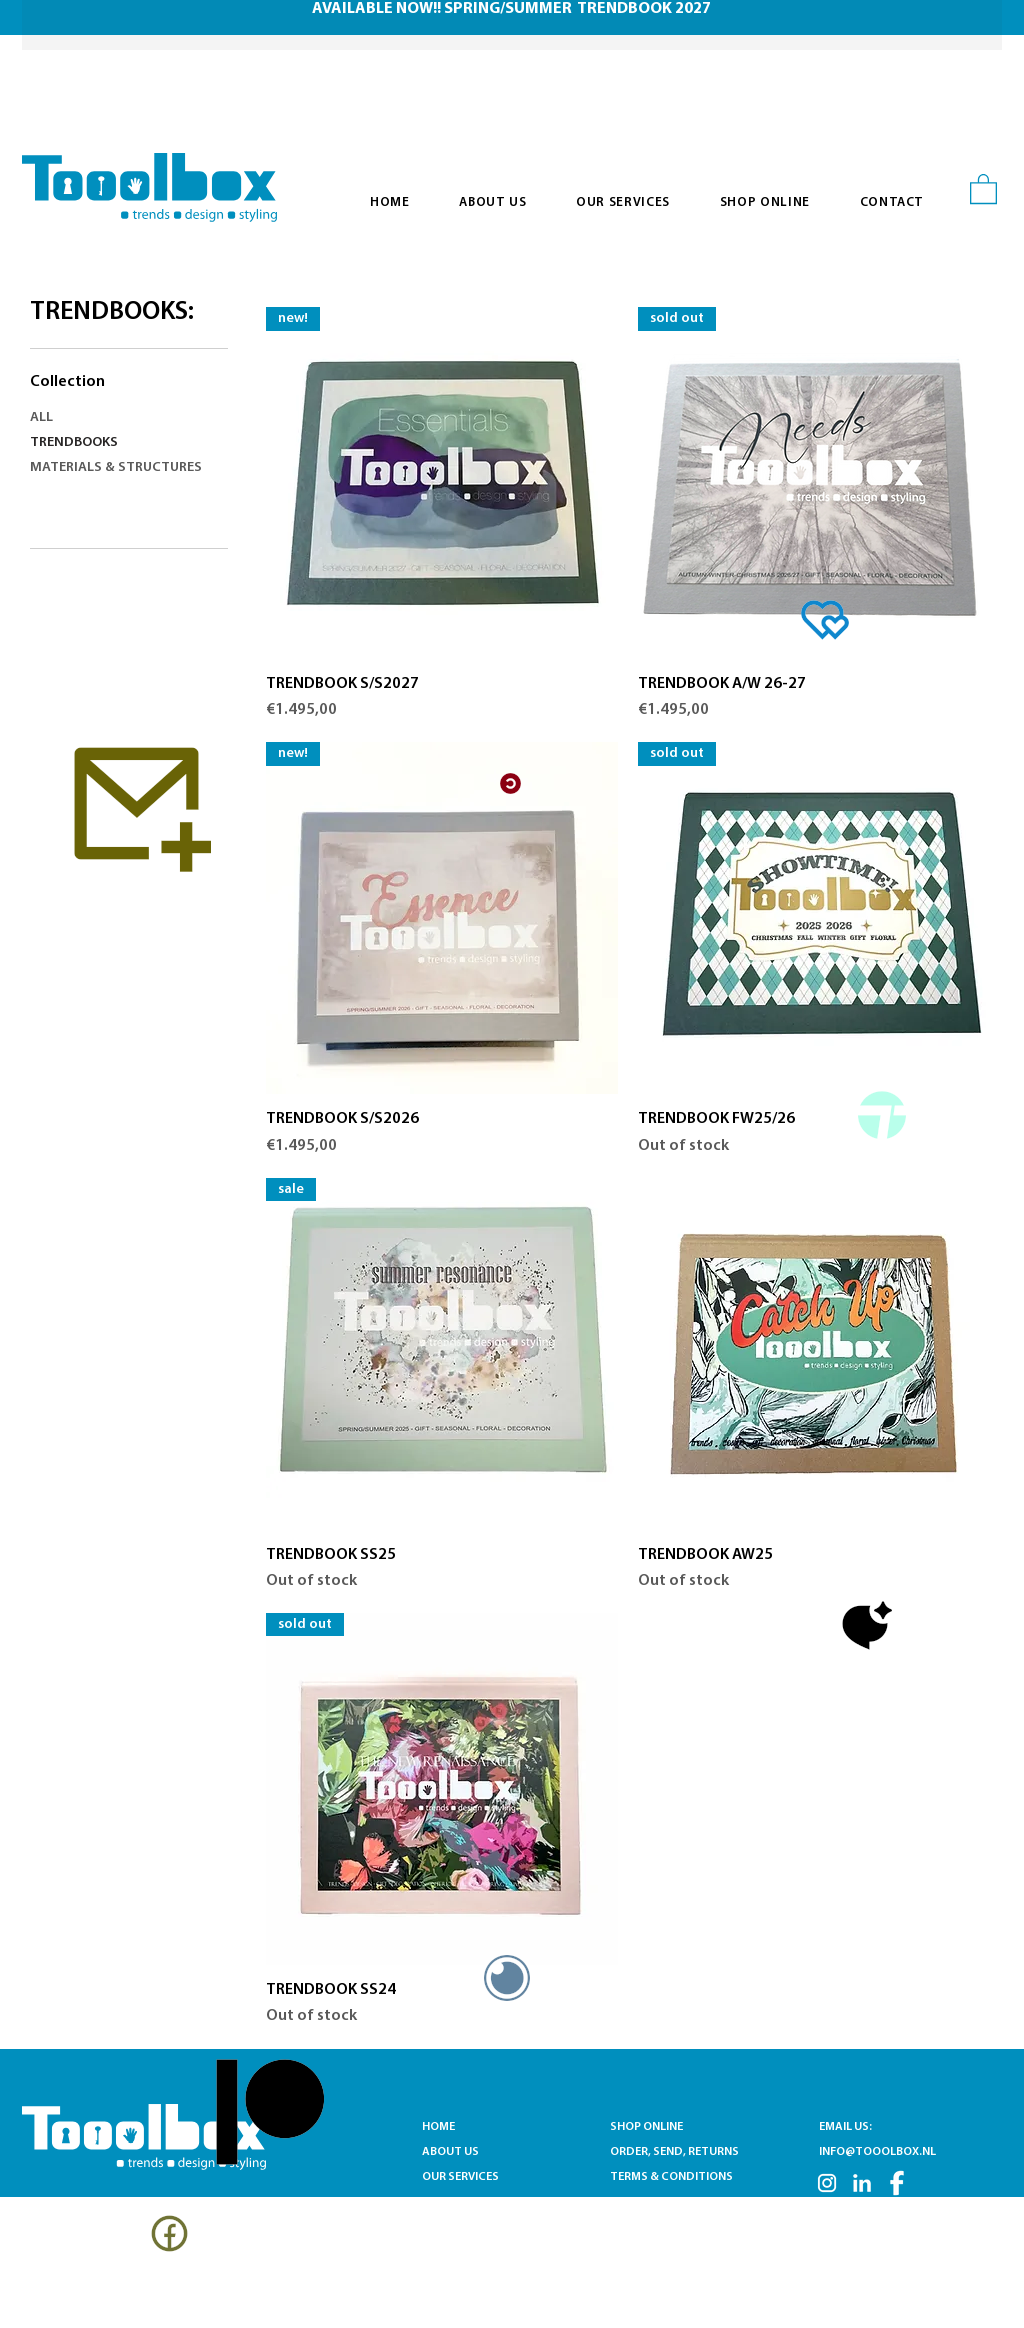 This screenshot has width=1024, height=2328. What do you see at coordinates (269, 2112) in the screenshot?
I see `link to patreon profile or page` at bounding box center [269, 2112].